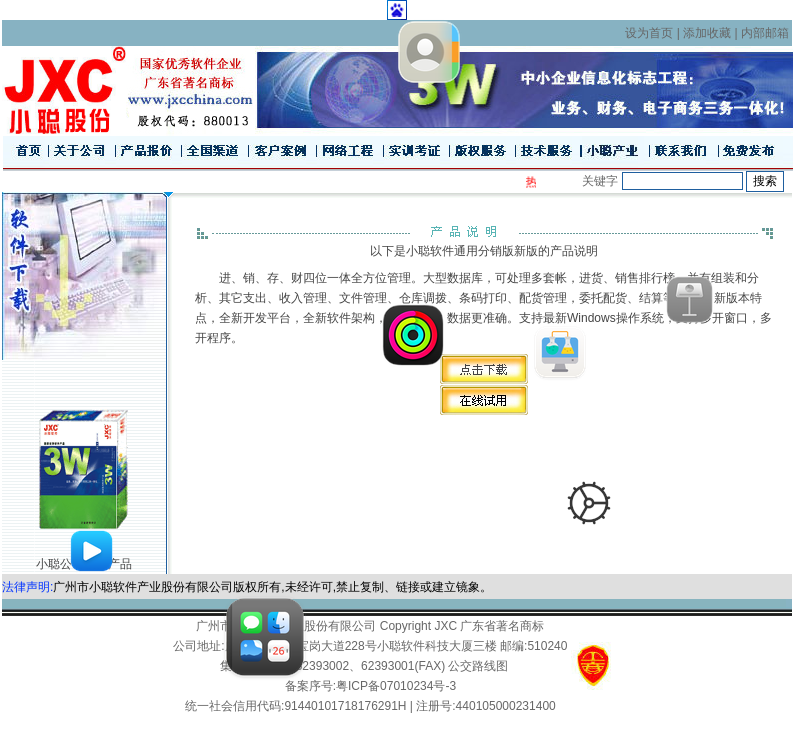 The height and width of the screenshot is (736, 793). I want to click on open Keynote to create or edit presentations, so click(689, 299).